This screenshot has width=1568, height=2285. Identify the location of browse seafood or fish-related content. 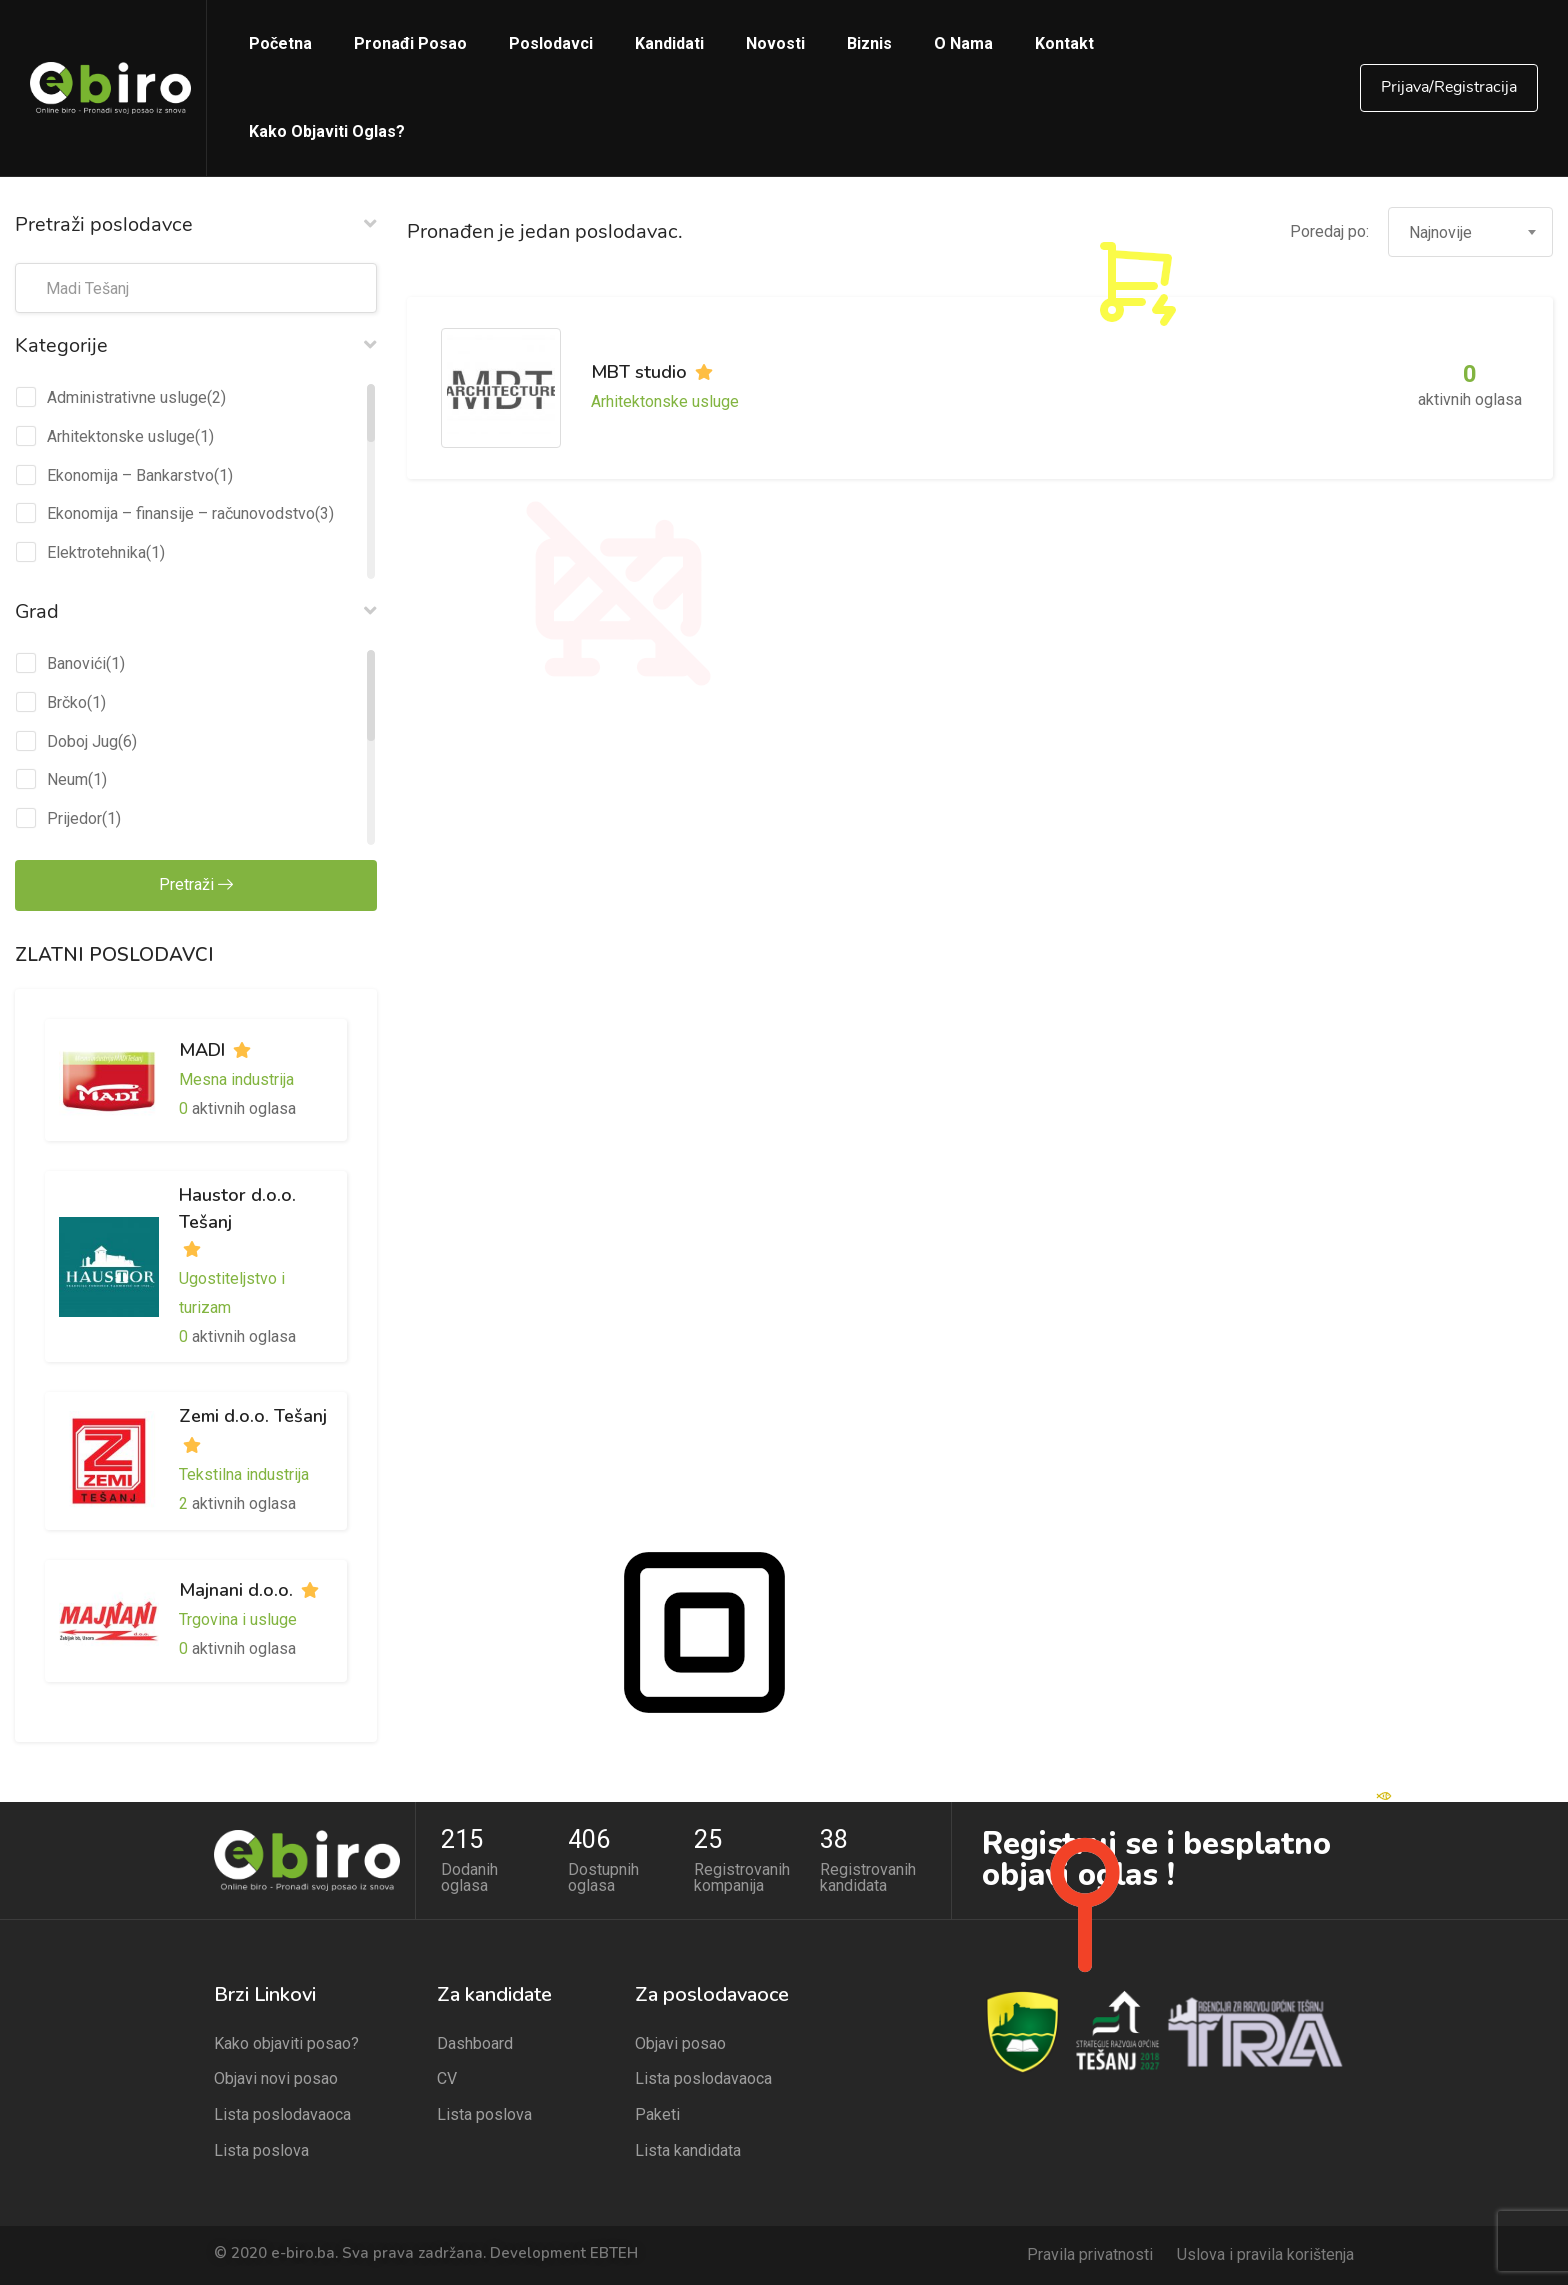
(1384, 1796).